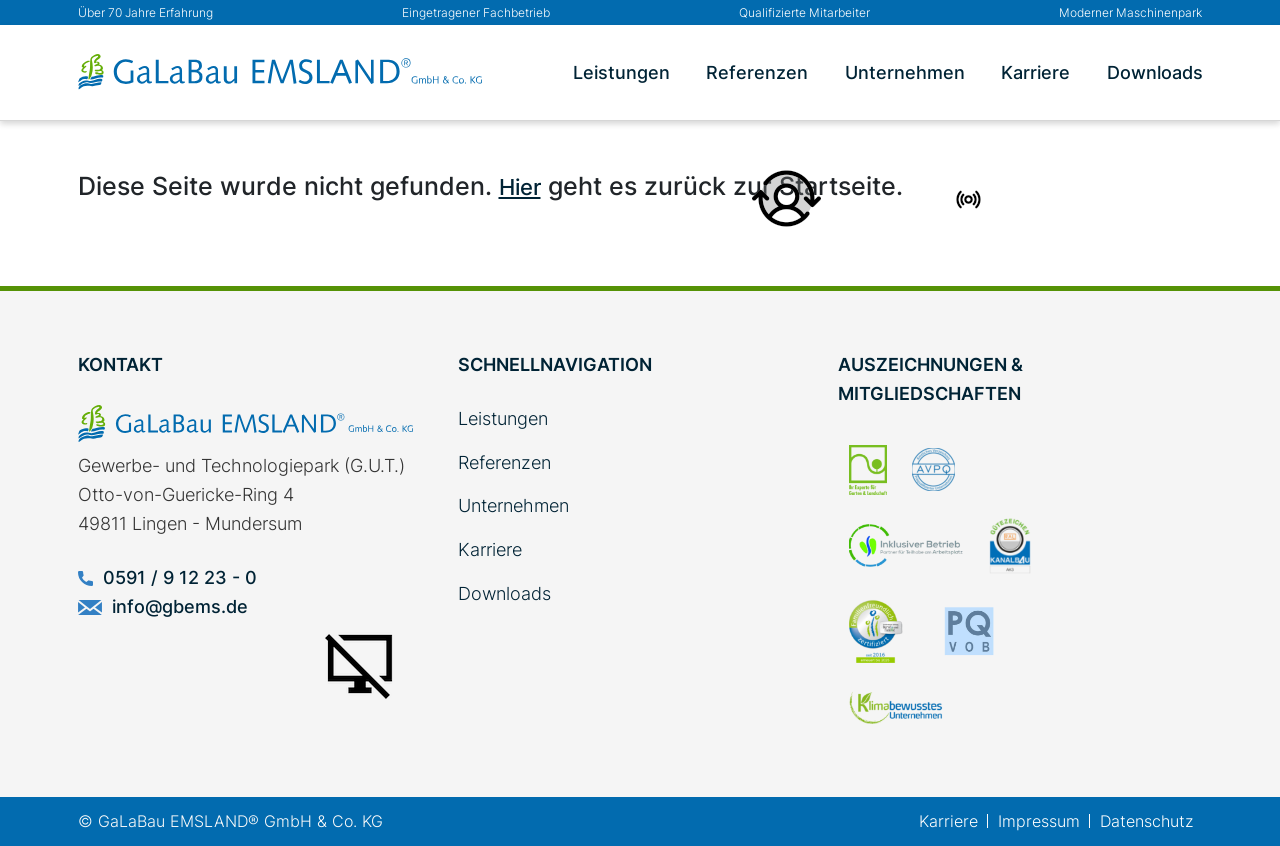  I want to click on start a live broadcast or stream, so click(968, 199).